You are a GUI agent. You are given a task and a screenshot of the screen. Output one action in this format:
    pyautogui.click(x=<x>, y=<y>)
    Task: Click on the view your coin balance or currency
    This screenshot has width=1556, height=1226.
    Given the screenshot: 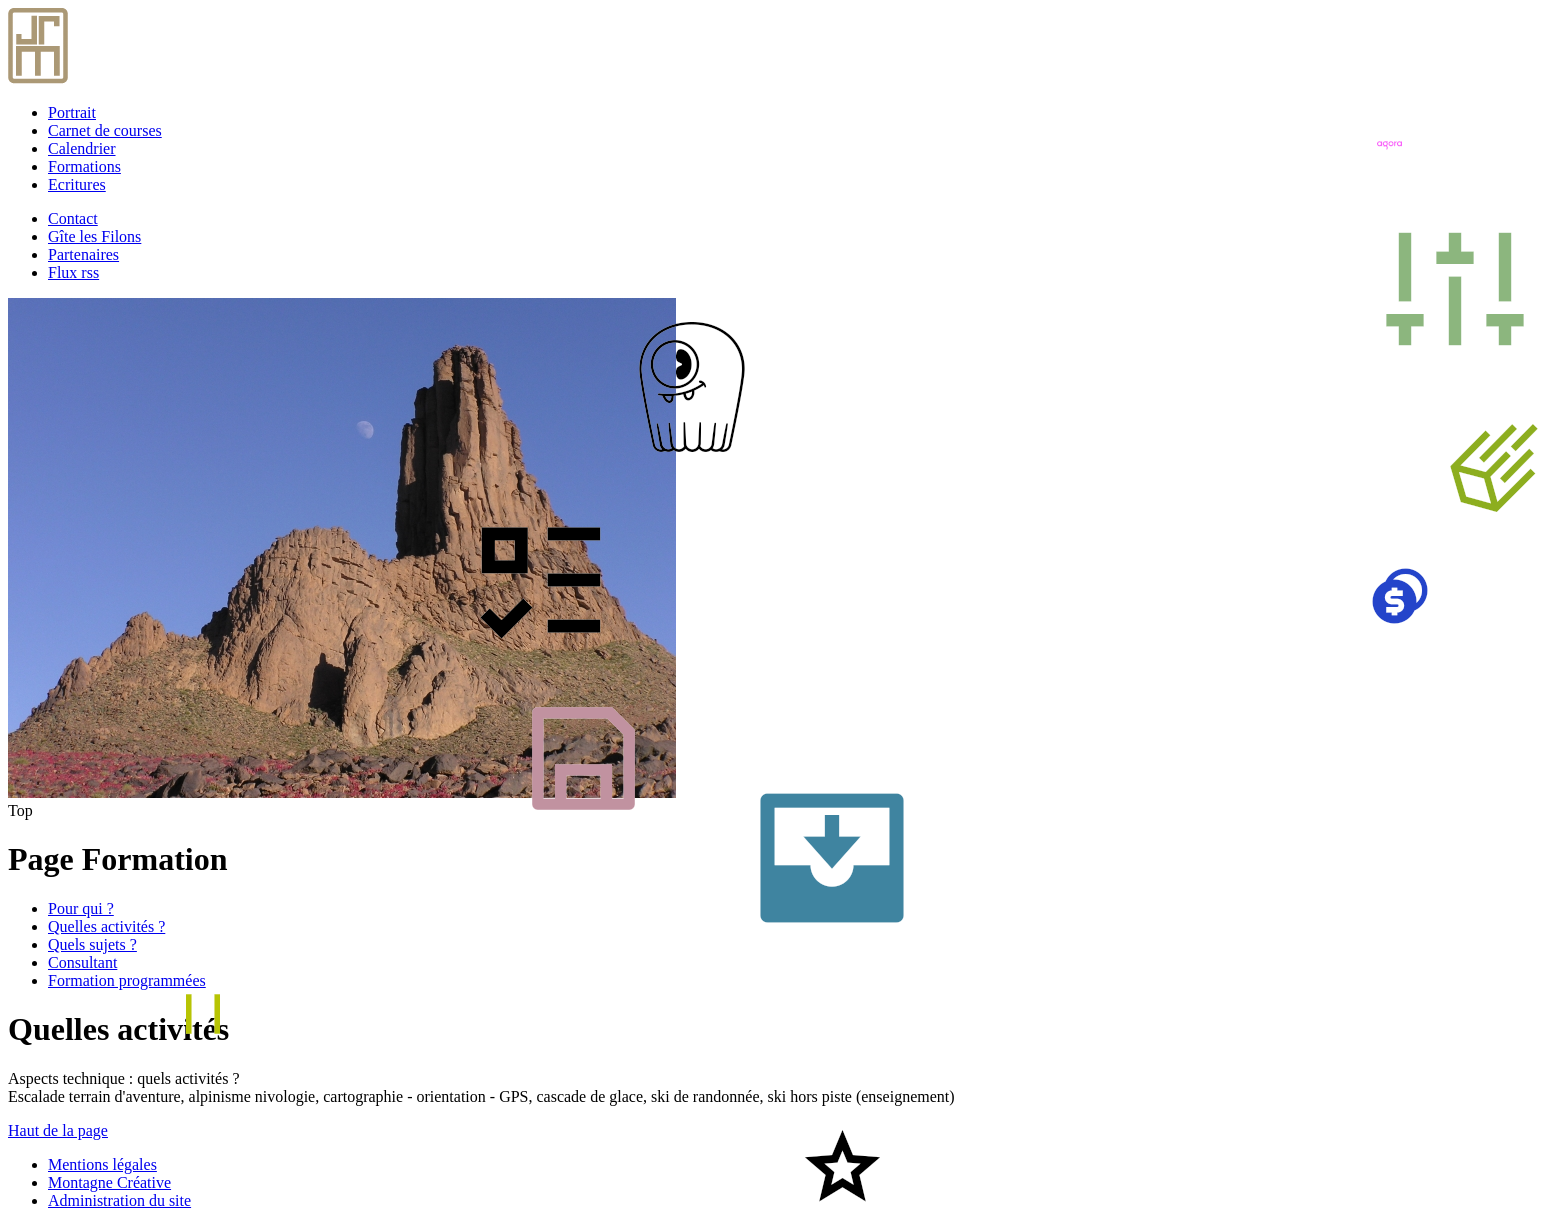 What is the action you would take?
    pyautogui.click(x=1400, y=596)
    